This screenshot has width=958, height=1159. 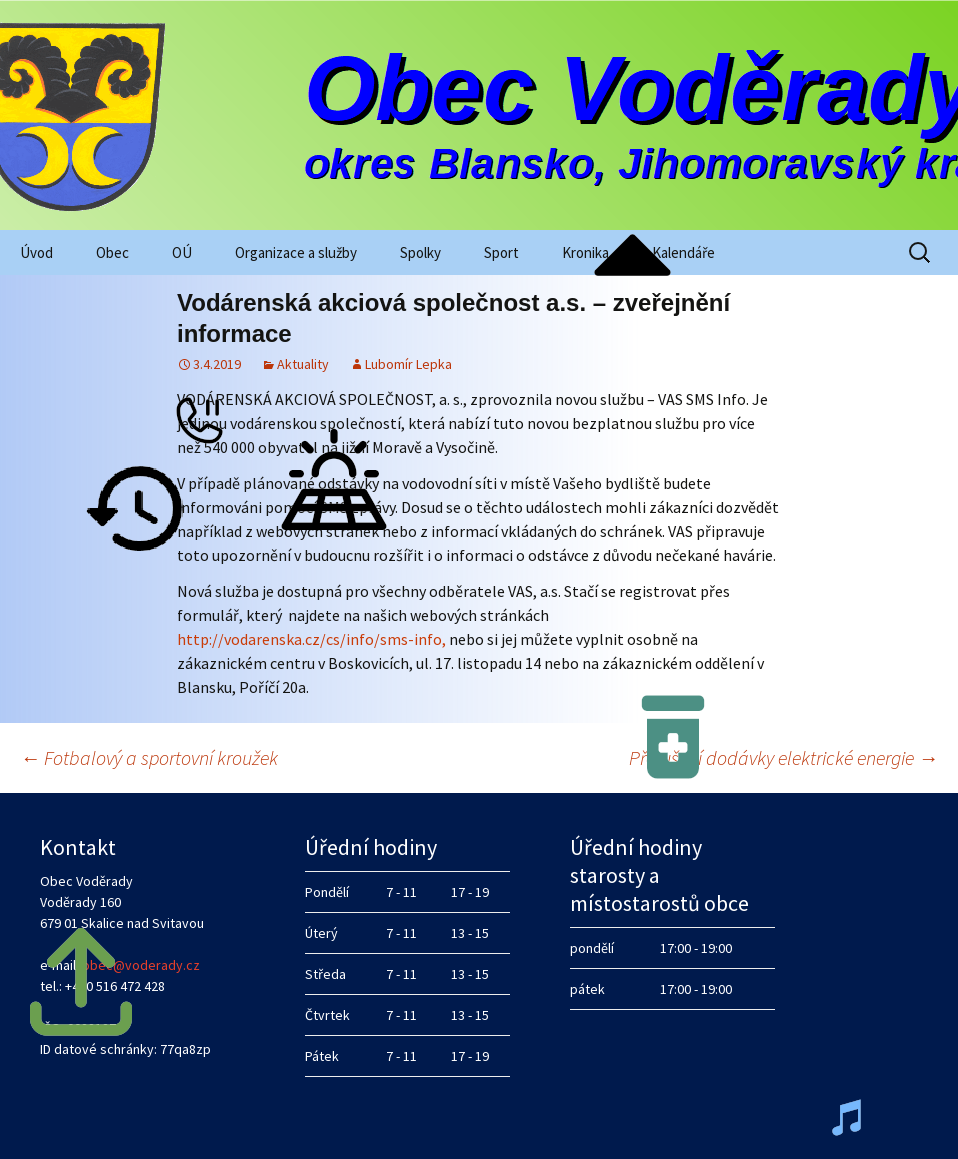 What do you see at coordinates (334, 485) in the screenshot?
I see `view solar energy or panel status` at bounding box center [334, 485].